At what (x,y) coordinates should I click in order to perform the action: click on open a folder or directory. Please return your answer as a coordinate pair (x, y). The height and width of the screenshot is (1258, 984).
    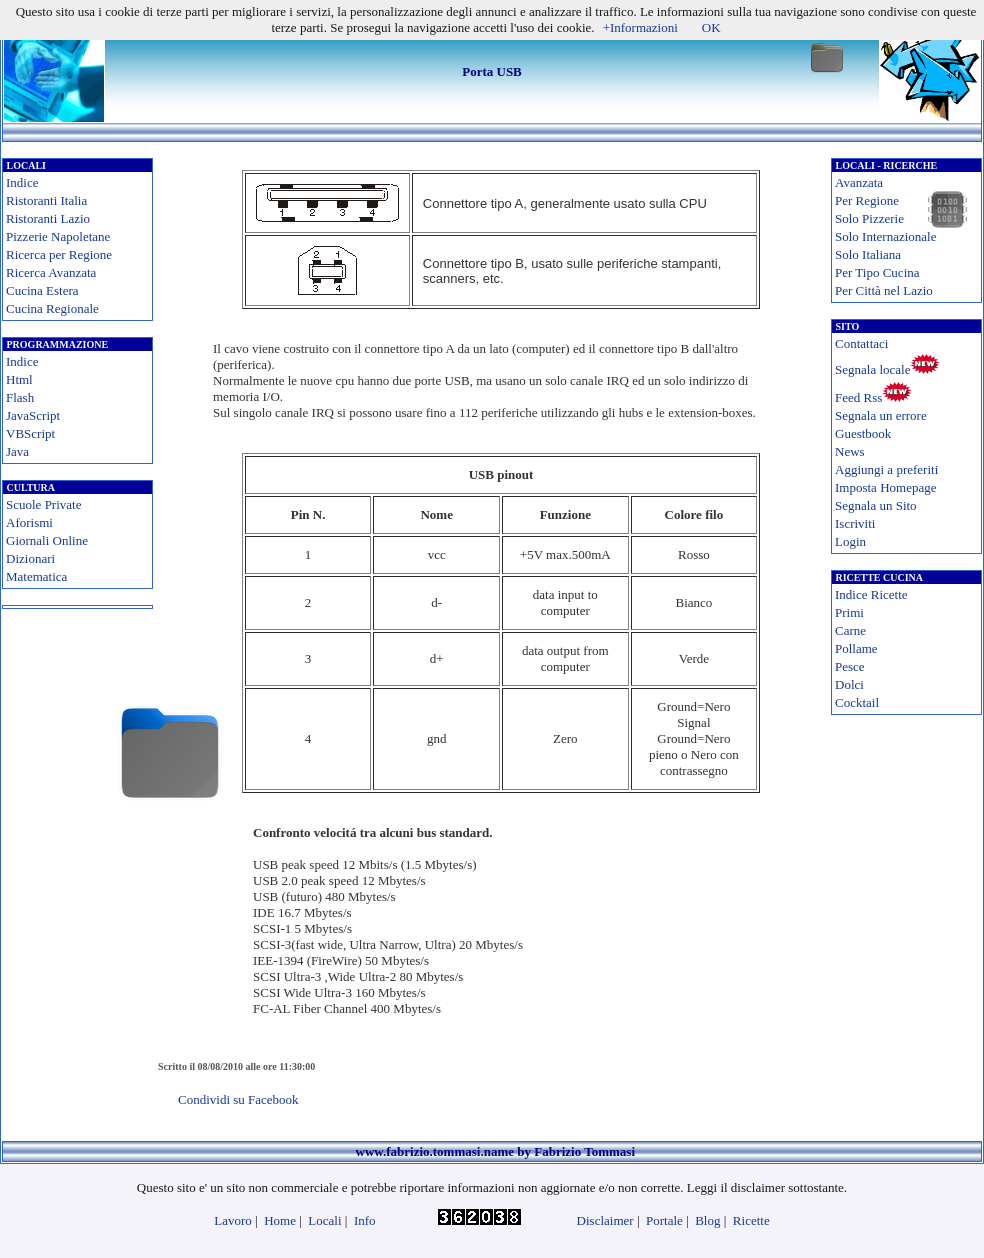
    Looking at the image, I should click on (827, 57).